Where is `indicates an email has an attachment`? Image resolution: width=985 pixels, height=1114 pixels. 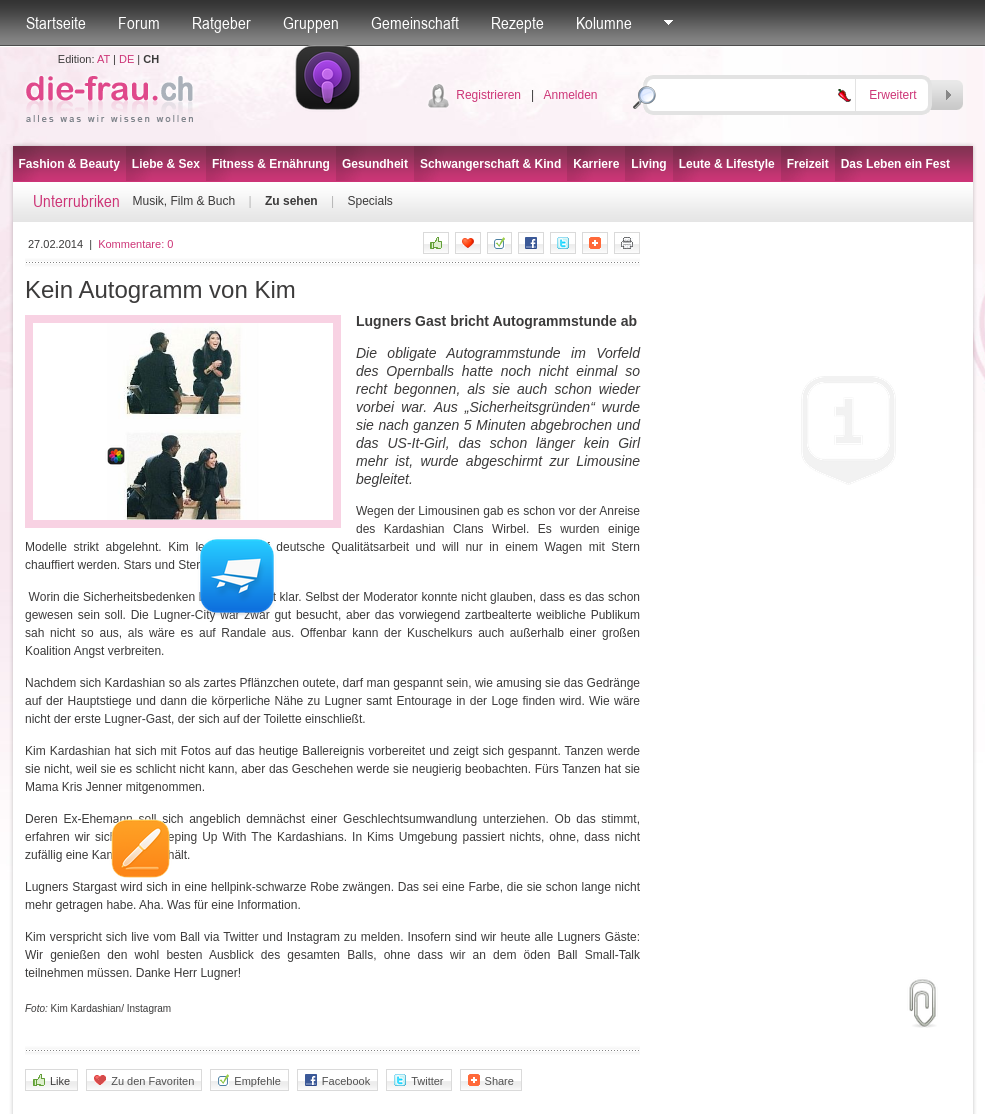 indicates an email has an attachment is located at coordinates (922, 1002).